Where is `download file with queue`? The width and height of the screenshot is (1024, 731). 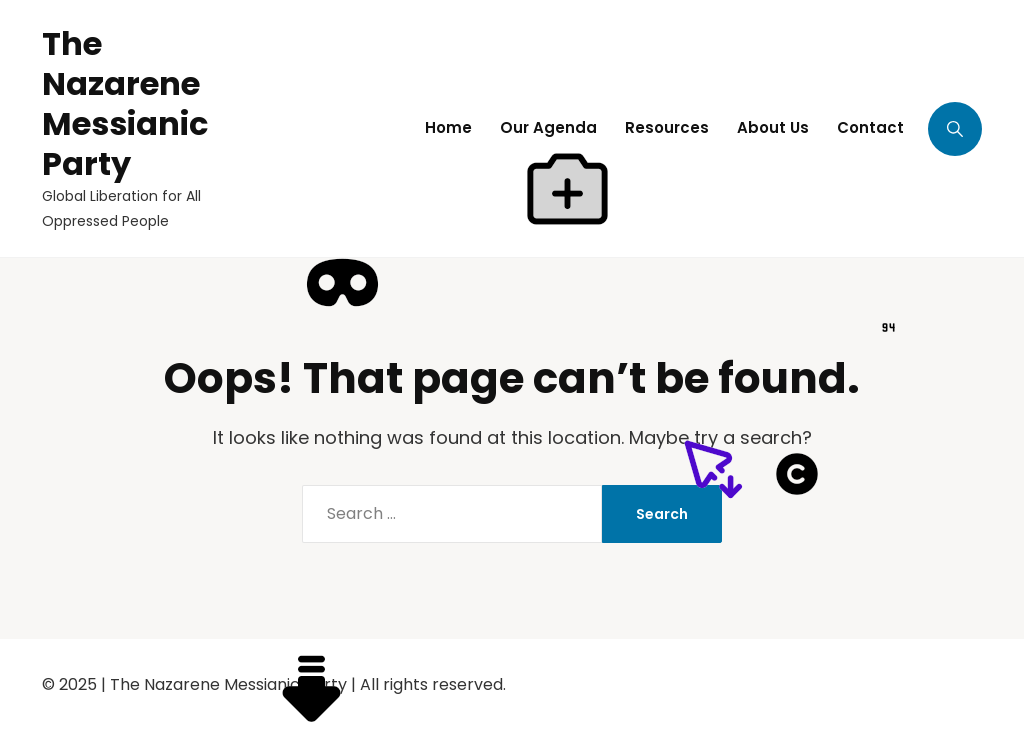 download file with queue is located at coordinates (311, 689).